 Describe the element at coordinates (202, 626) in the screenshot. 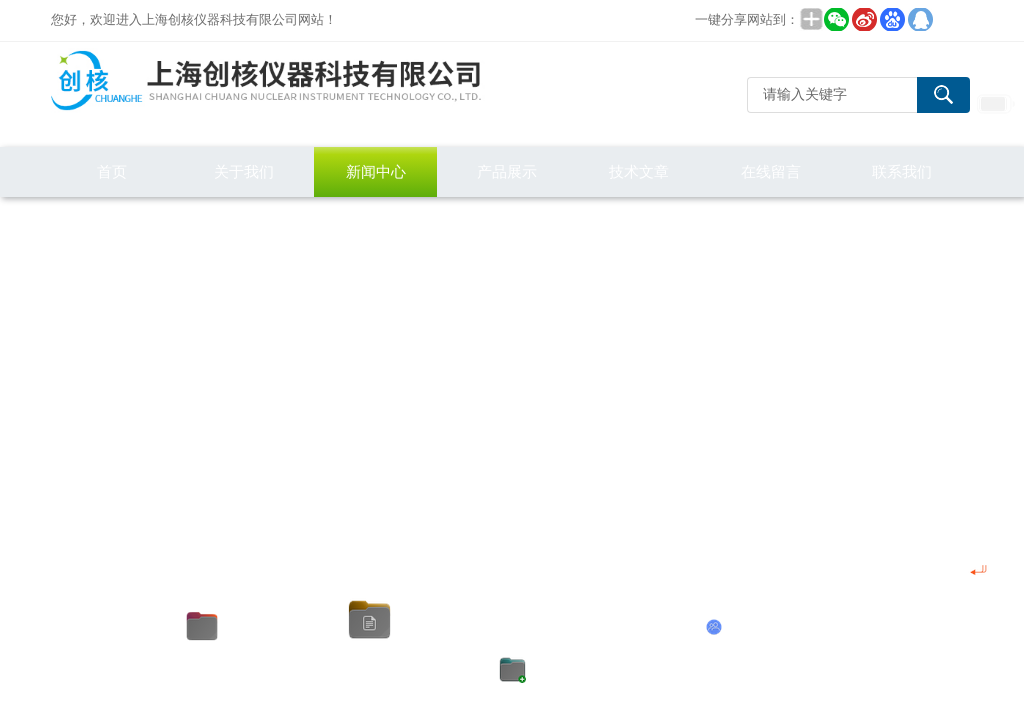

I see `open a folder or directory` at that location.